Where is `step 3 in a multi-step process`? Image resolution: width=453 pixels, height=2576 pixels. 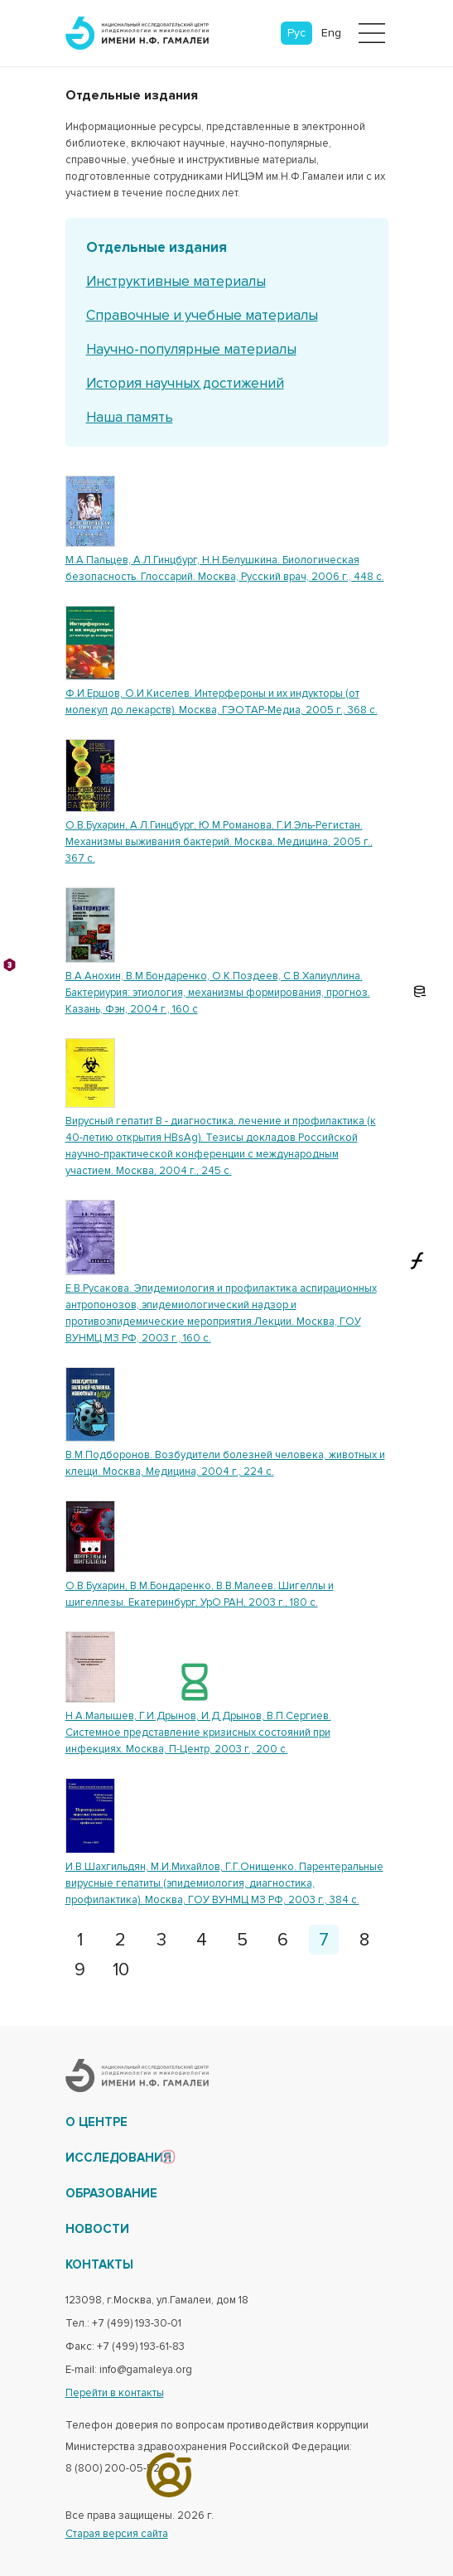 step 3 in a multi-step process is located at coordinates (9, 964).